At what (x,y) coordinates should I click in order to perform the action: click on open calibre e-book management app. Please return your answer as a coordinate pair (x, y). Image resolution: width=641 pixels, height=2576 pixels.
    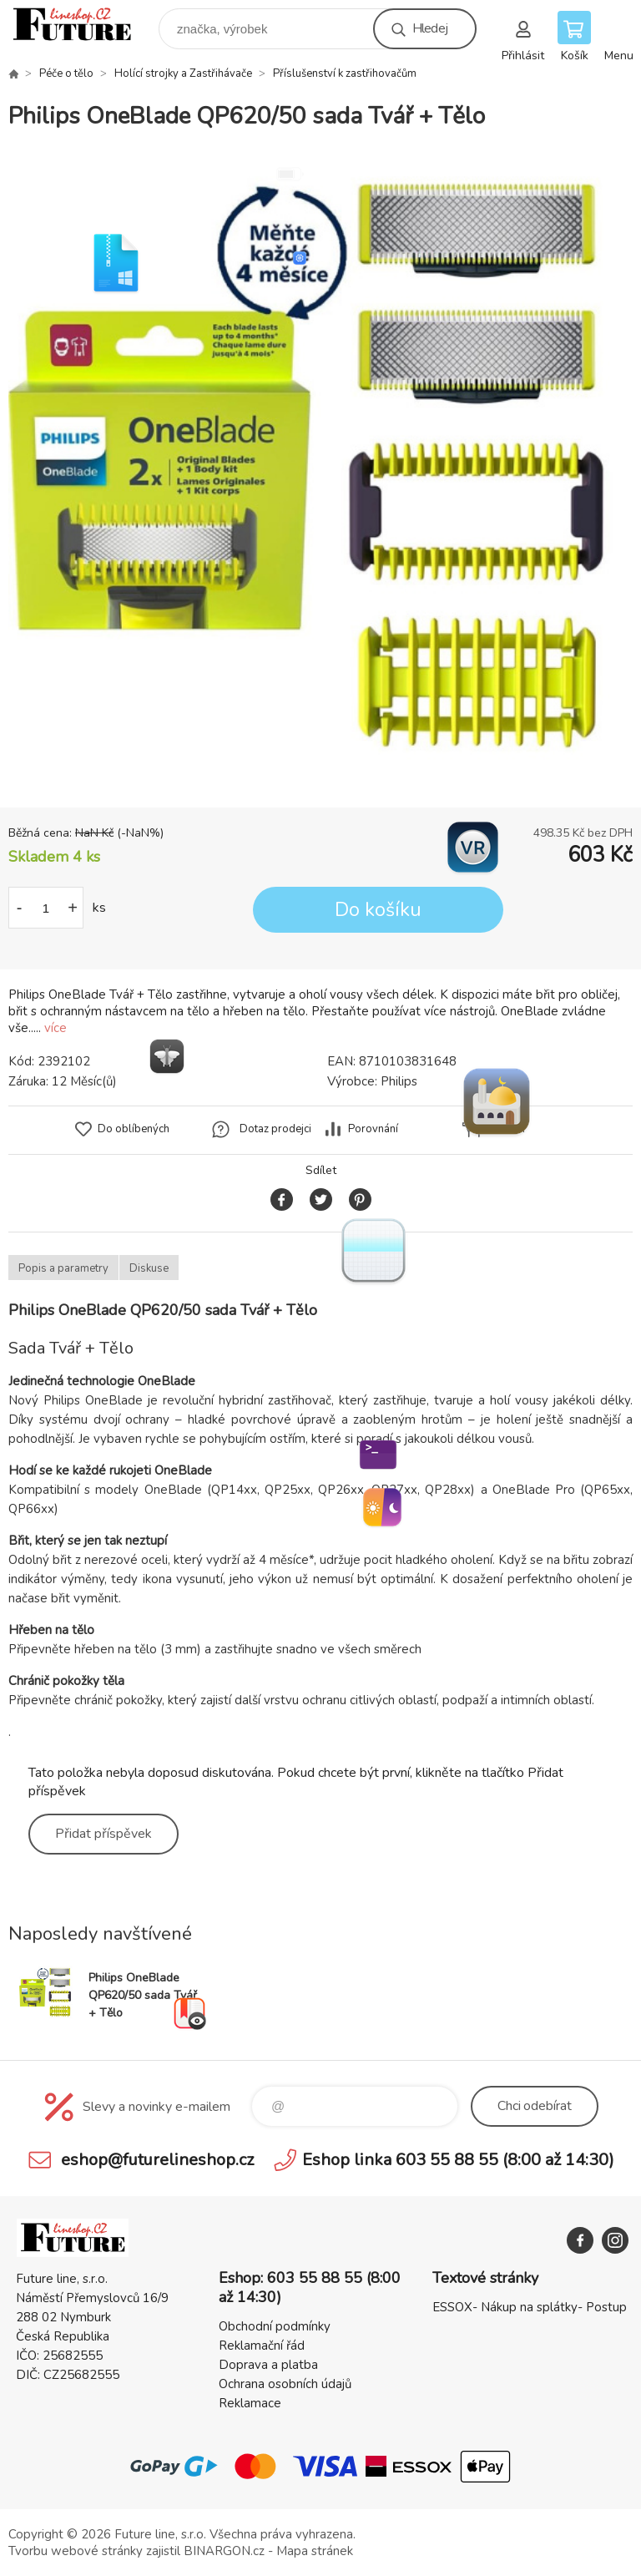
    Looking at the image, I should click on (189, 2013).